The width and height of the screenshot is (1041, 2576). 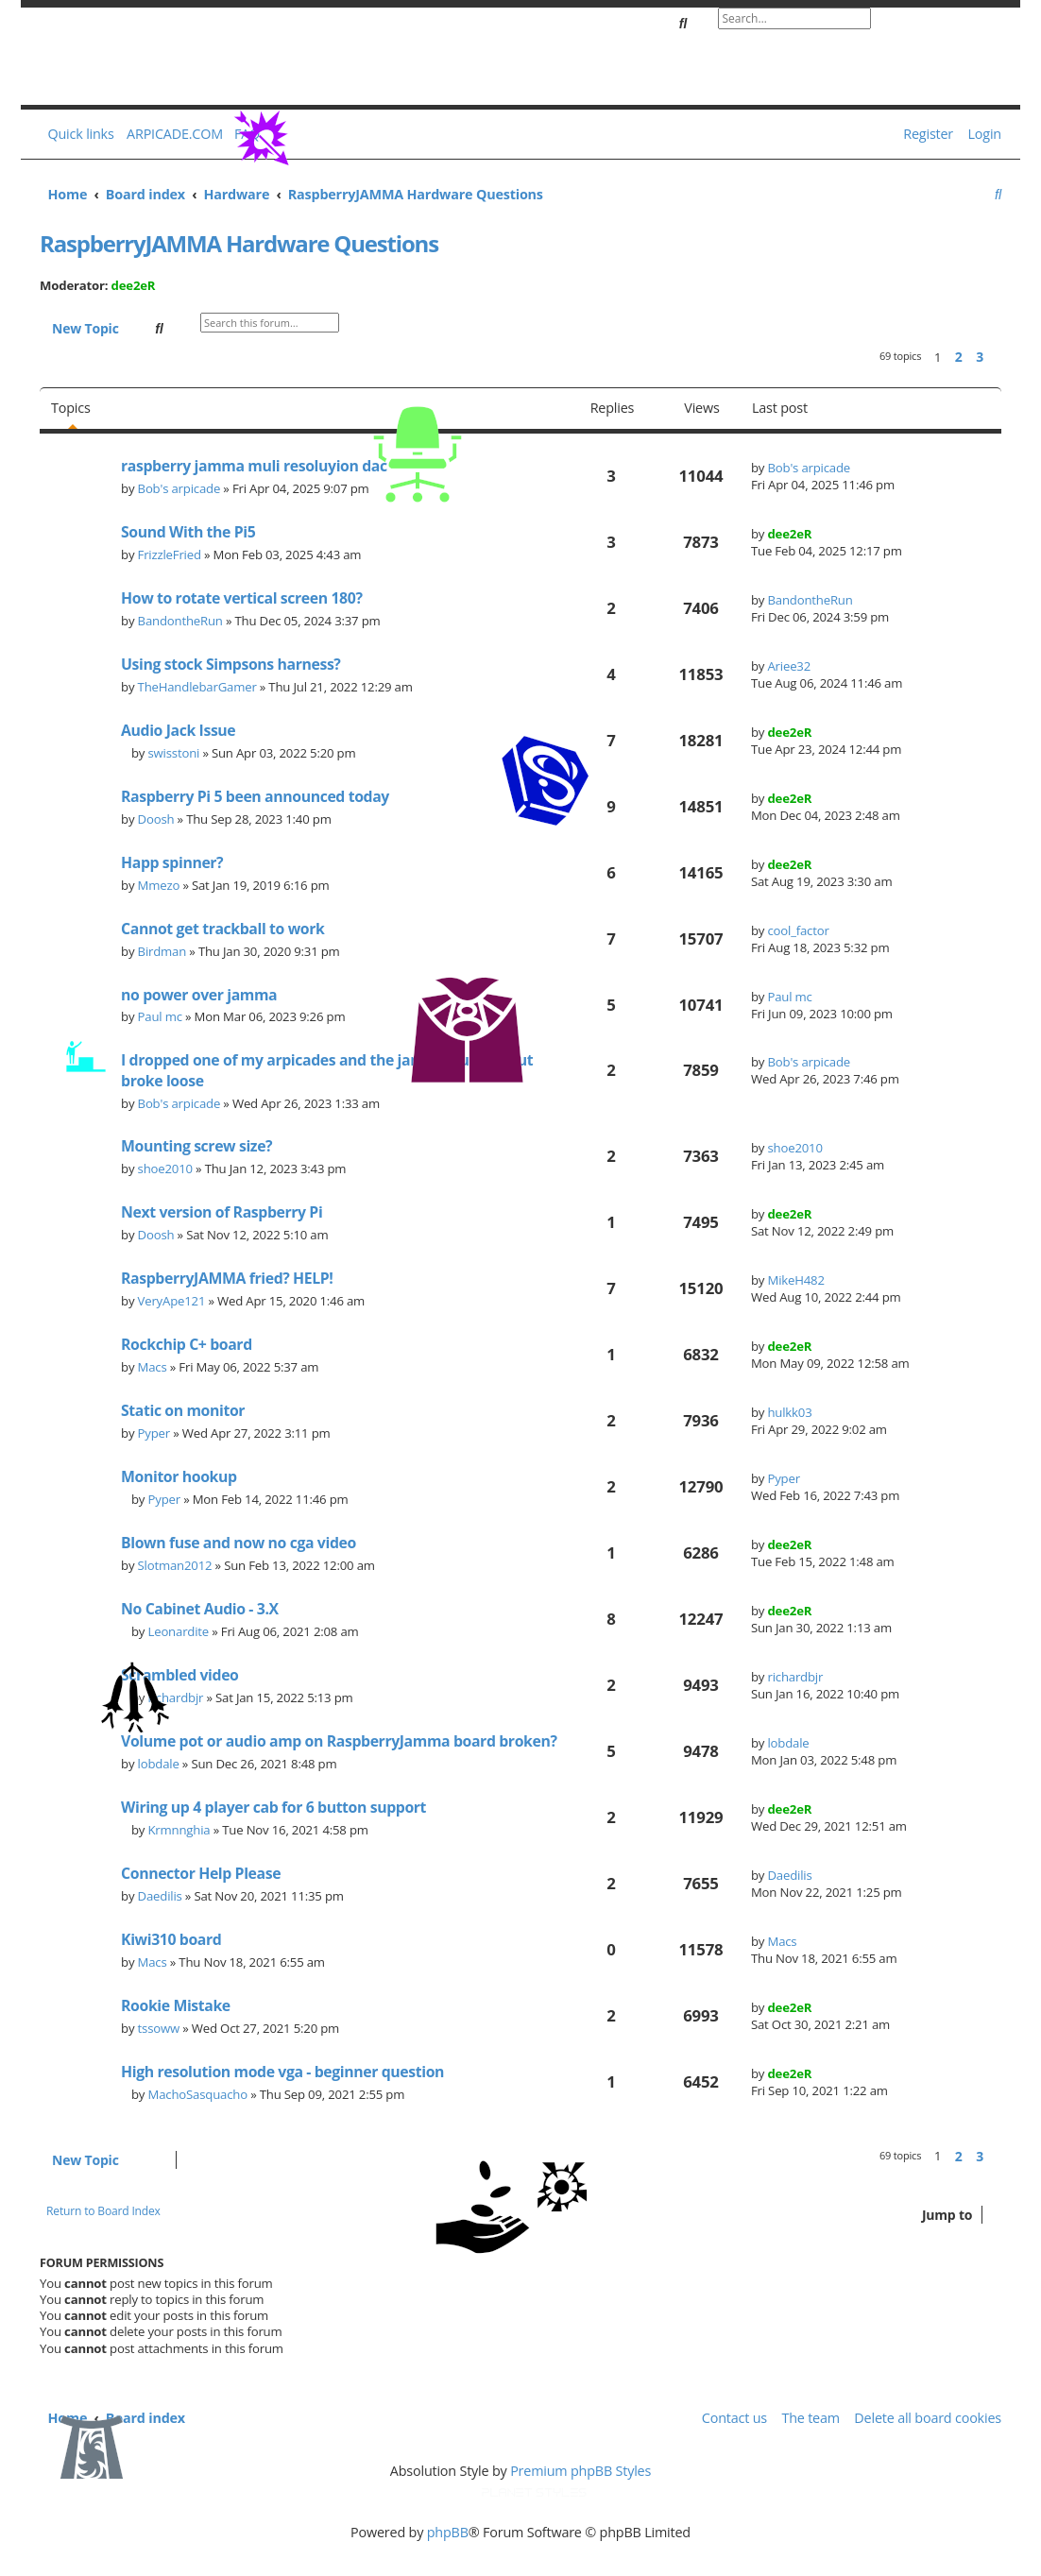 I want to click on indicates second place ranking or achievement, so click(x=86, y=1052).